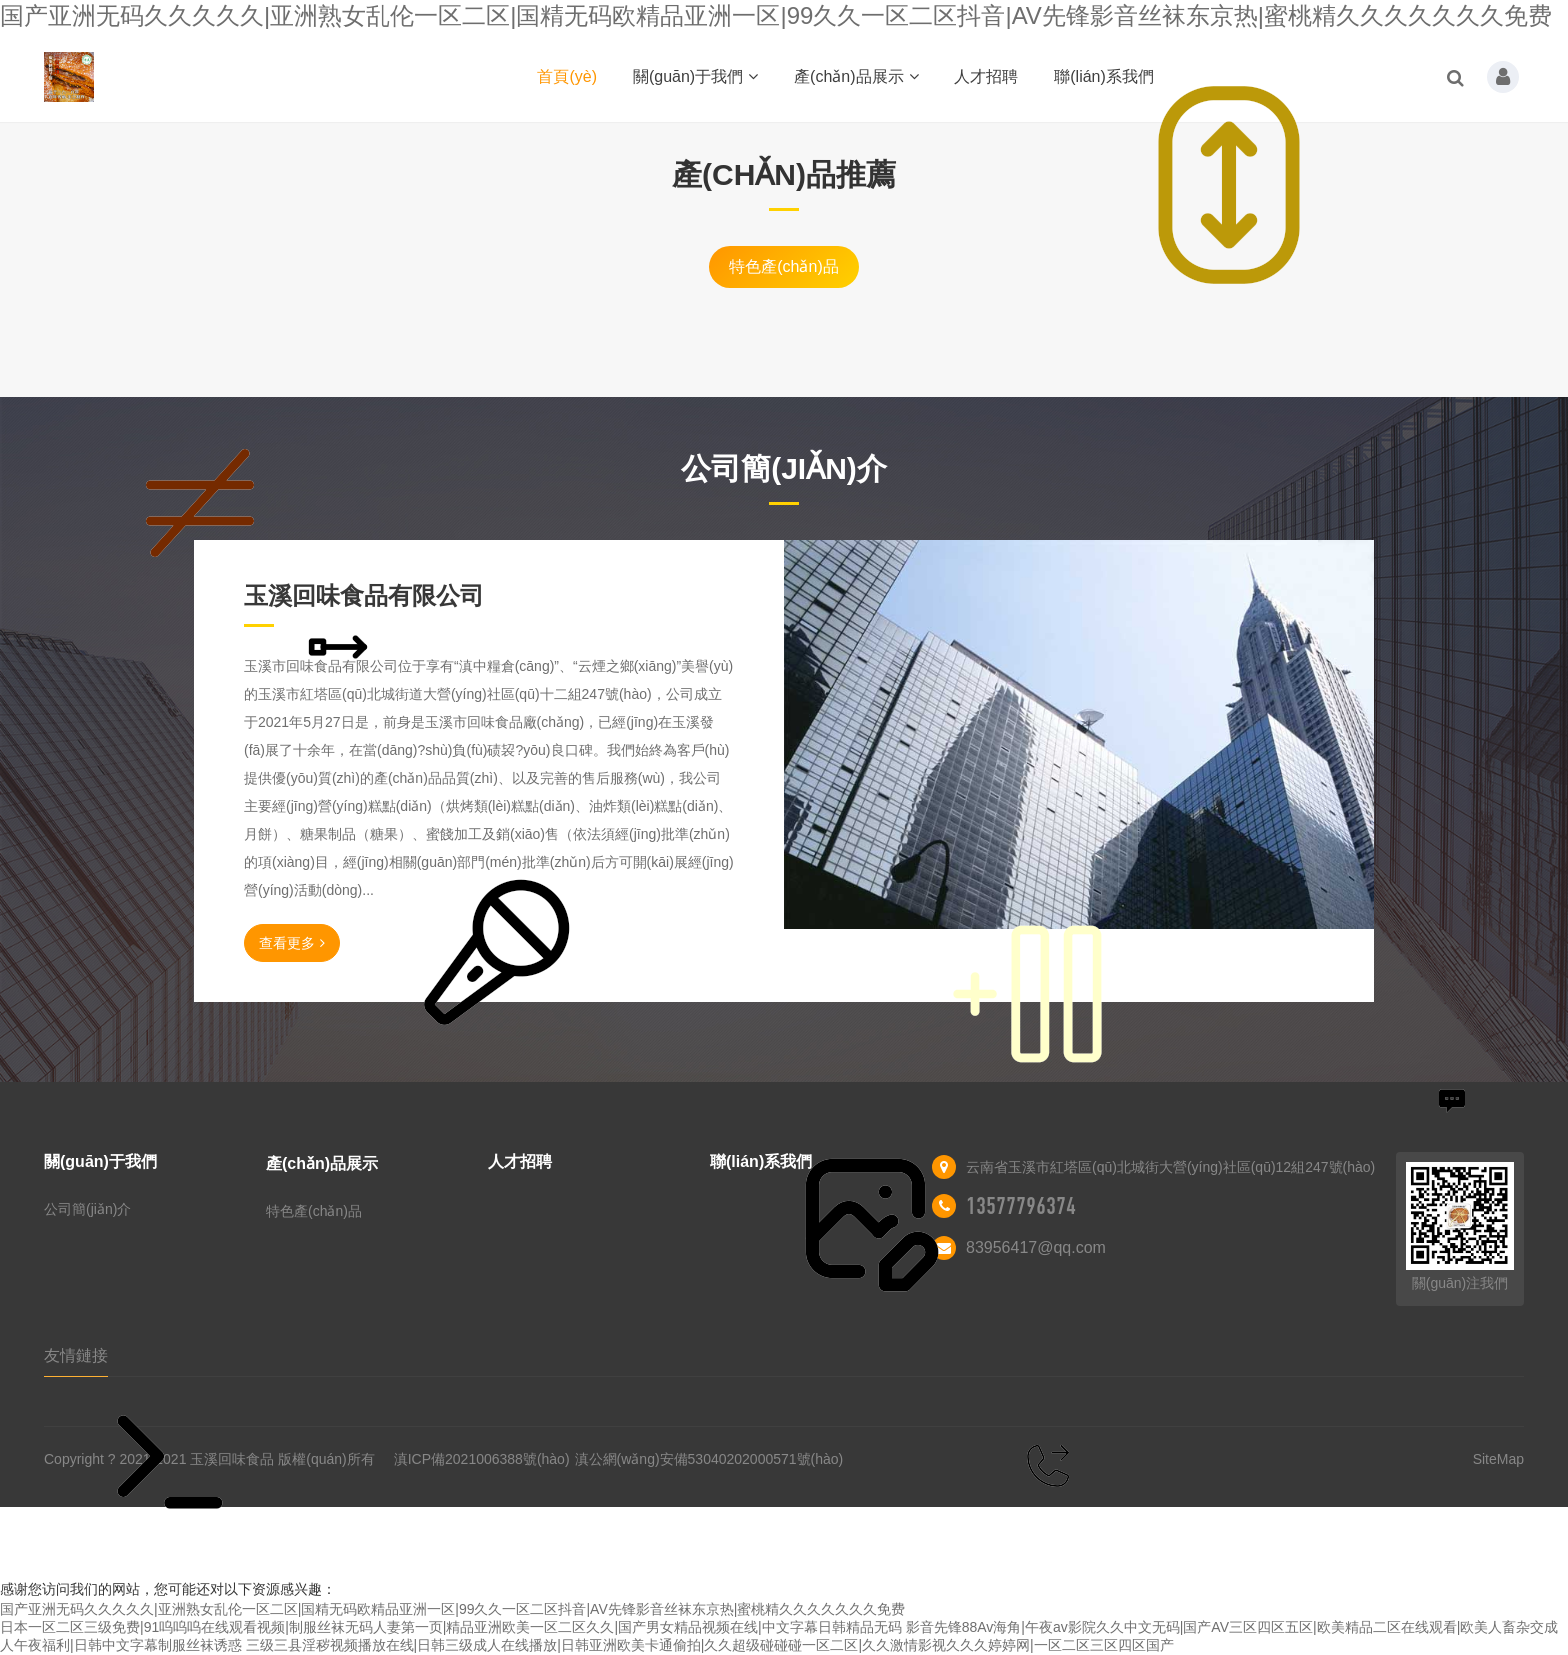  Describe the element at coordinates (1452, 1101) in the screenshot. I see `open chat or messaging` at that location.